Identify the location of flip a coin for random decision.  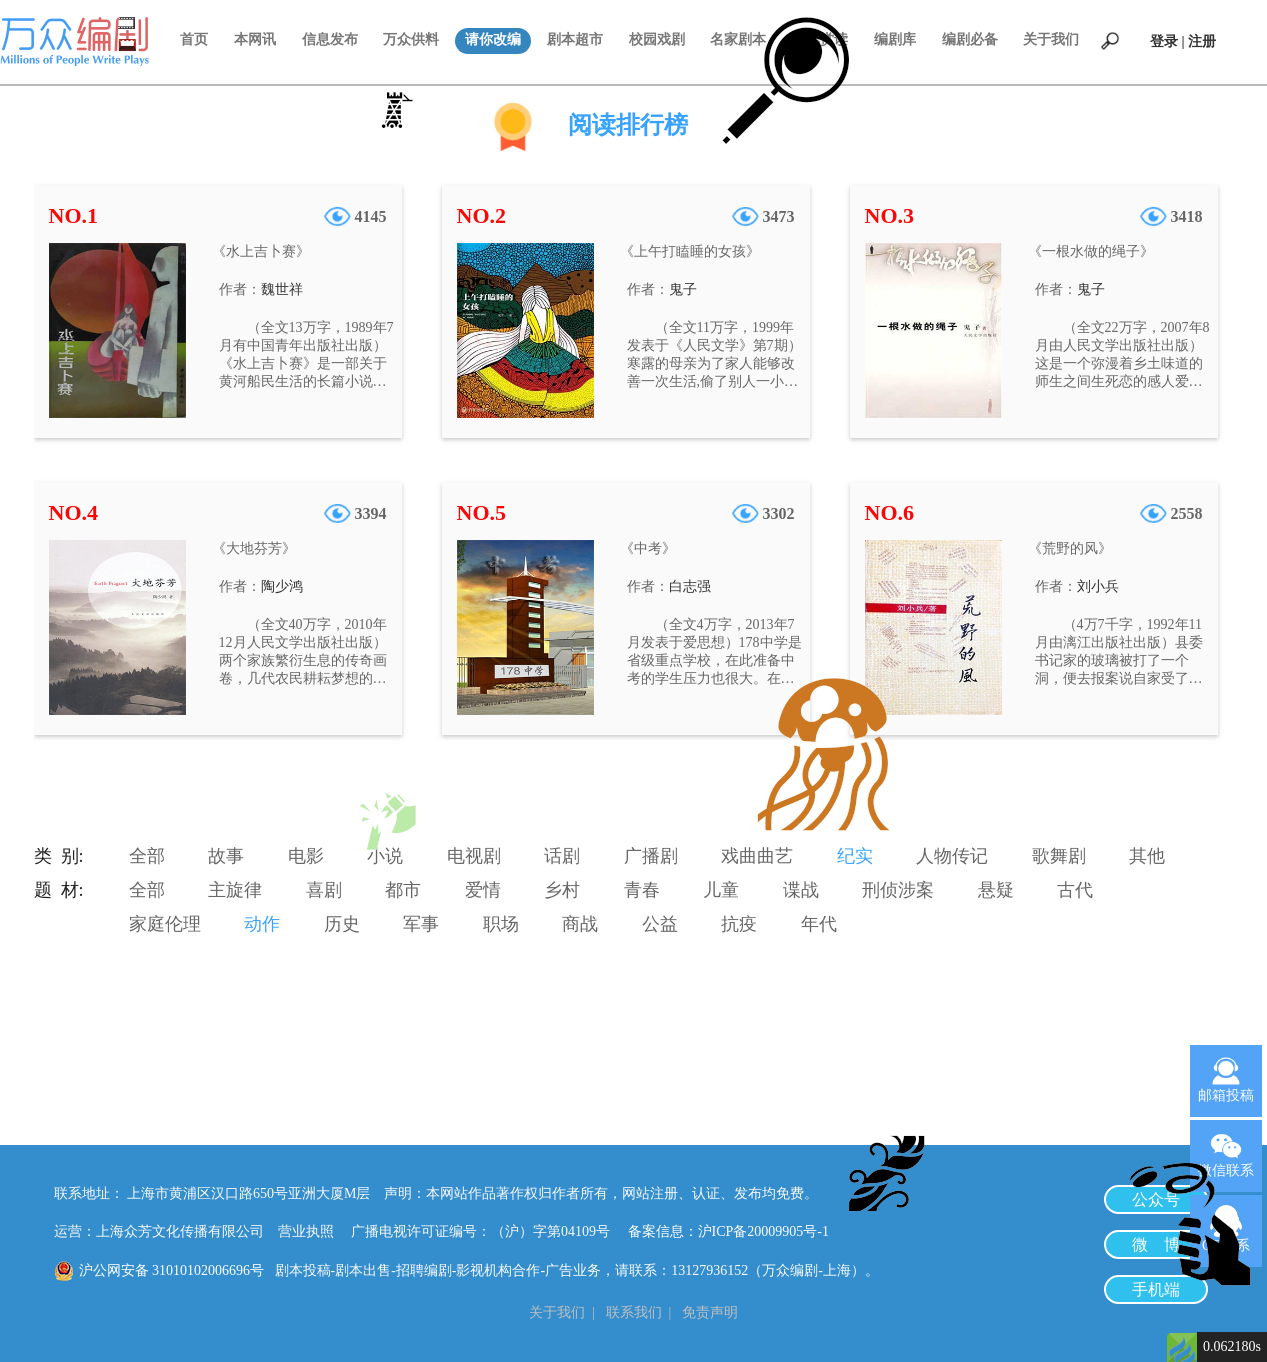
(1186, 1221).